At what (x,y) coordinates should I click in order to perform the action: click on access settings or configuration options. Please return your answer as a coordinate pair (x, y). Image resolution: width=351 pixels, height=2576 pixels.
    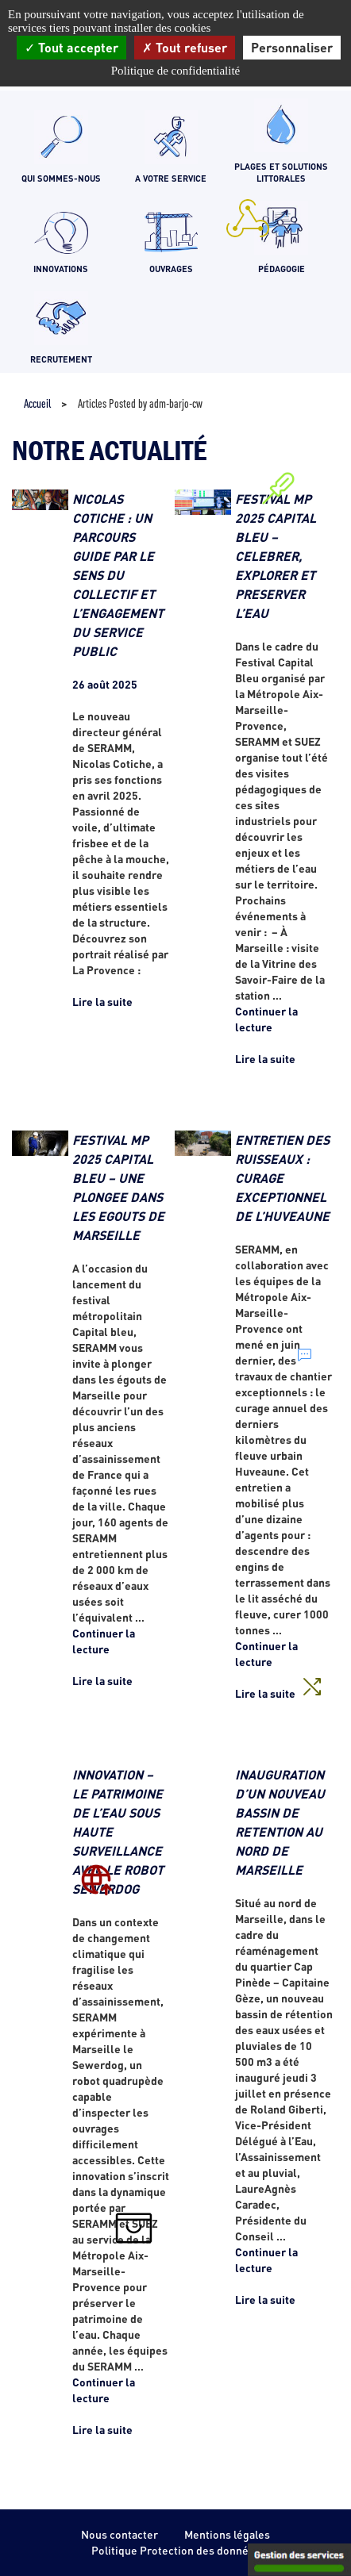
    Looking at the image, I should click on (278, 488).